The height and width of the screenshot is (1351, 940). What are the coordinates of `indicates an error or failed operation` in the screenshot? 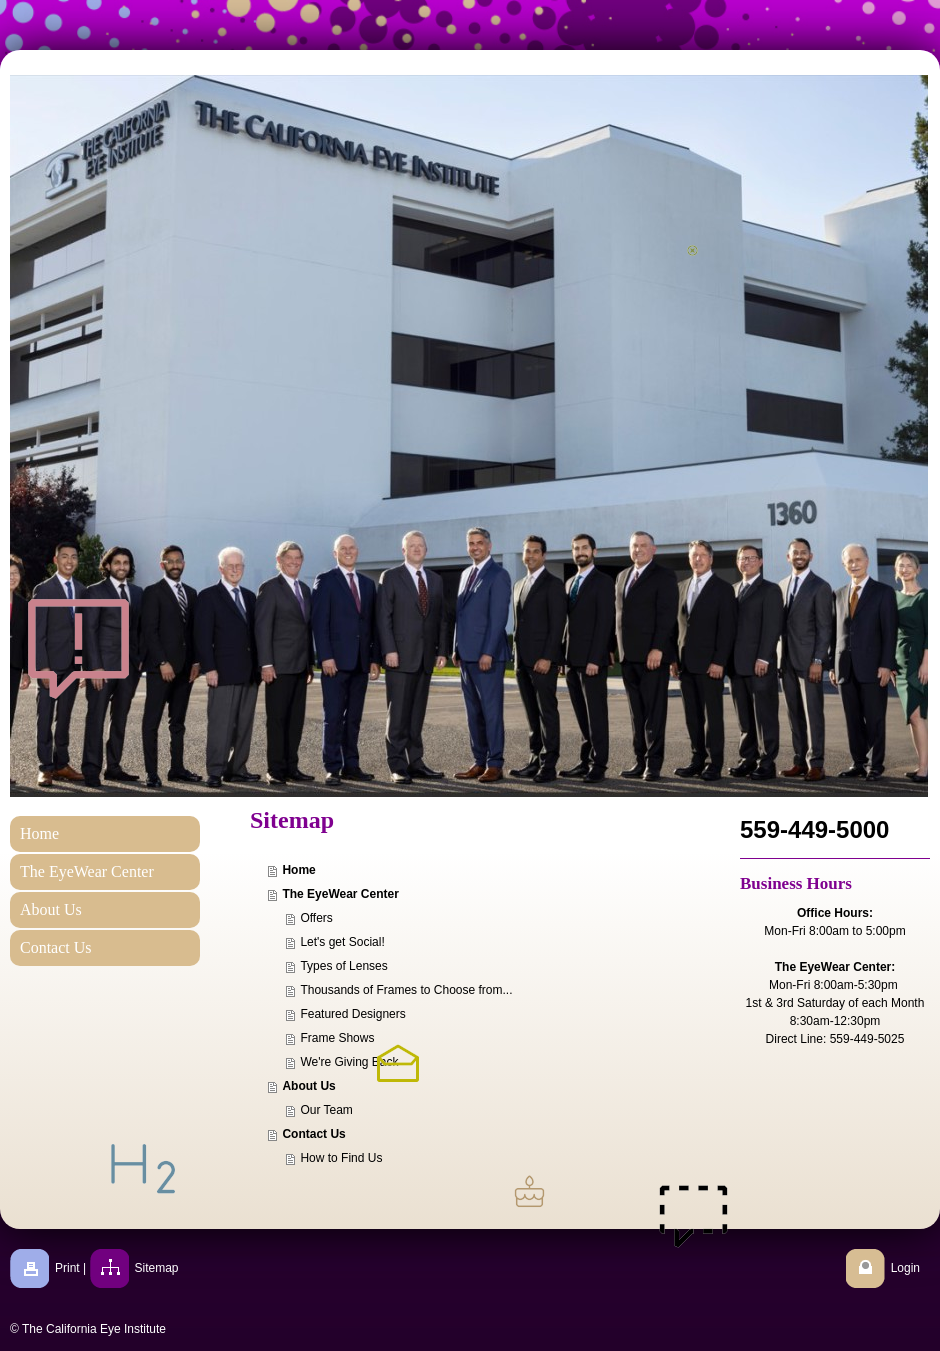 It's located at (692, 250).